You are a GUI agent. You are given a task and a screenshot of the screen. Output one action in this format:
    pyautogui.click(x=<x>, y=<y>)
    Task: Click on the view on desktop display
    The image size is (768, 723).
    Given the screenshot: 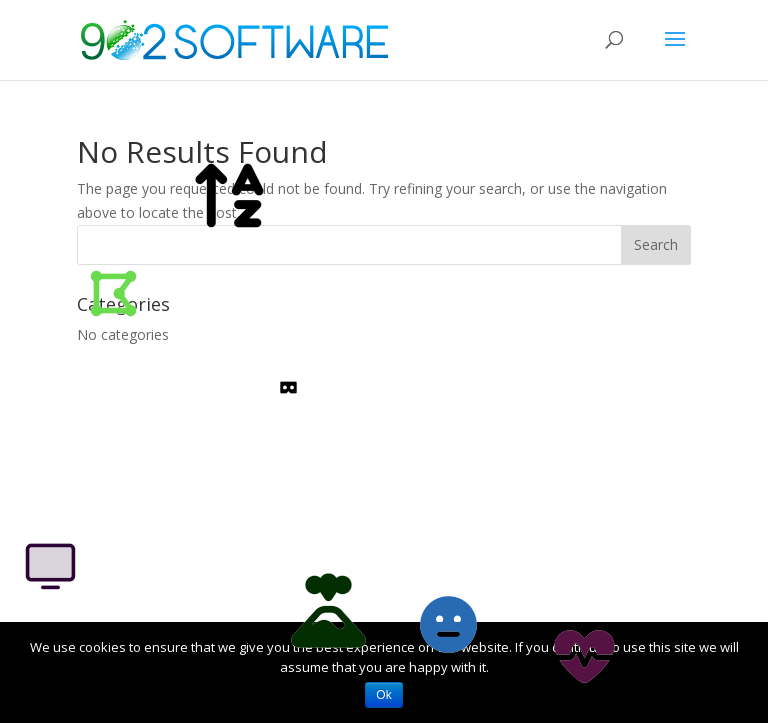 What is the action you would take?
    pyautogui.click(x=50, y=564)
    